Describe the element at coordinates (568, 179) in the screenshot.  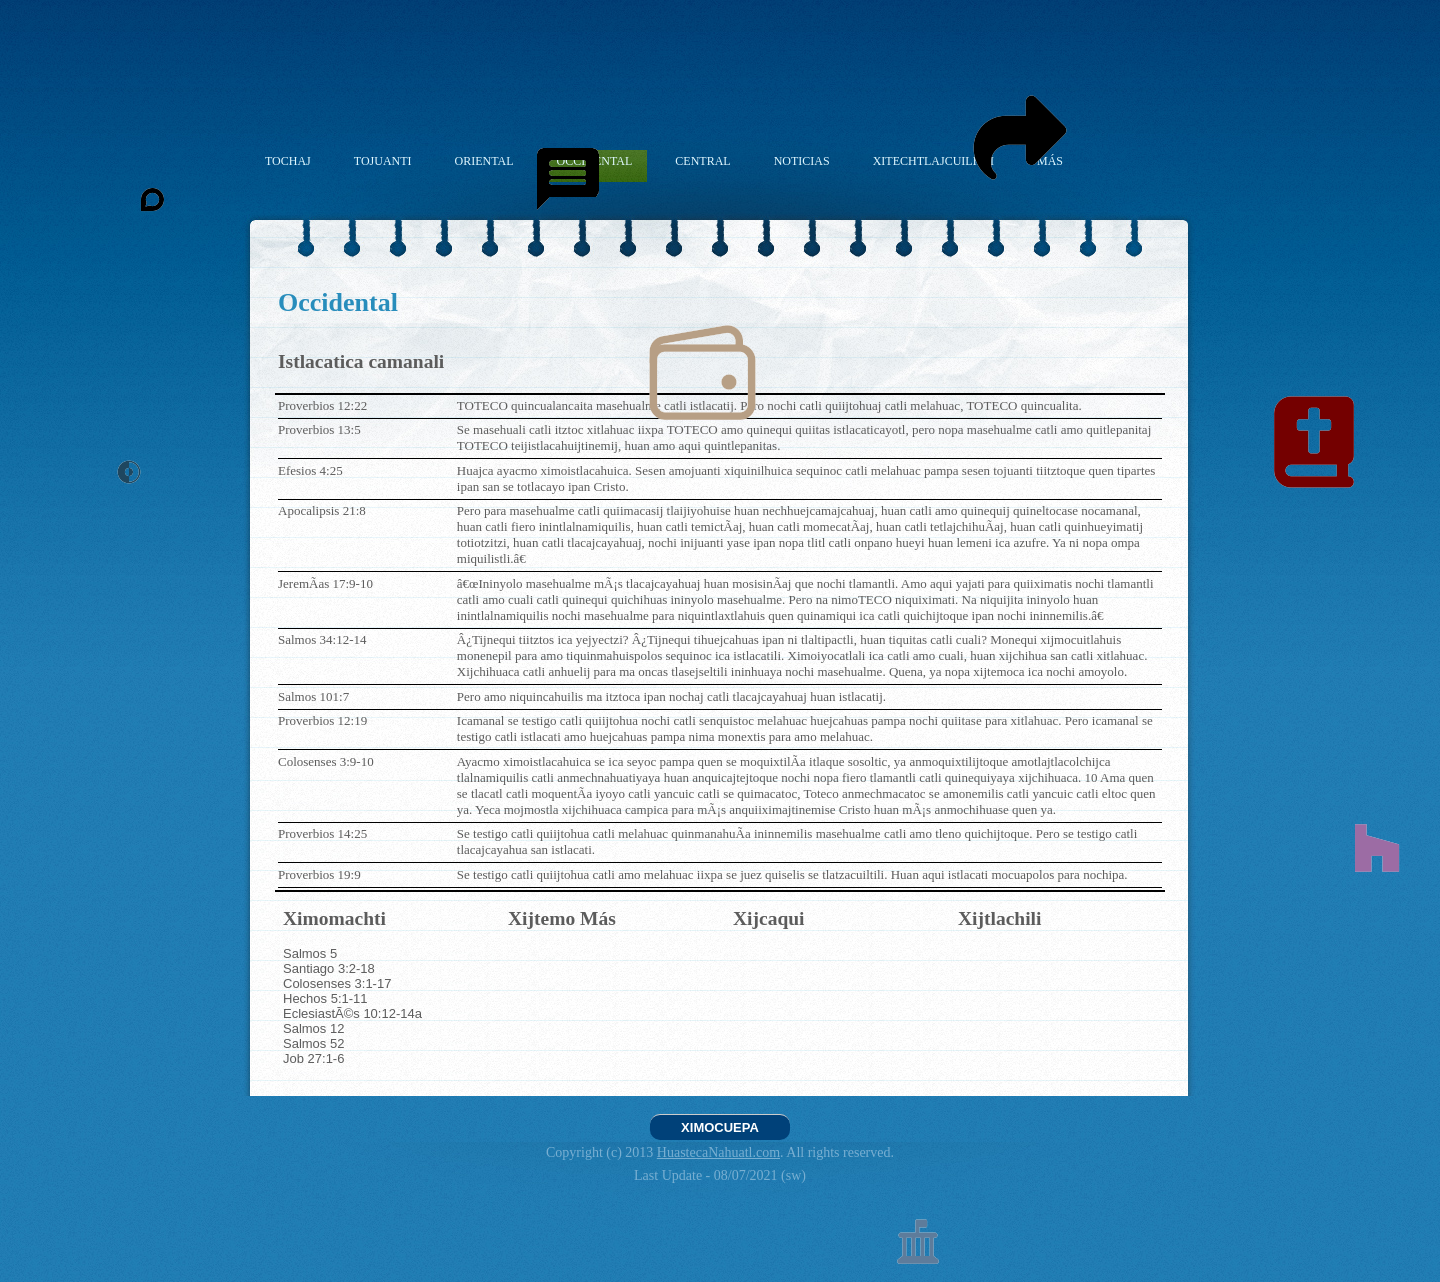
I see `open messaging or chat` at that location.